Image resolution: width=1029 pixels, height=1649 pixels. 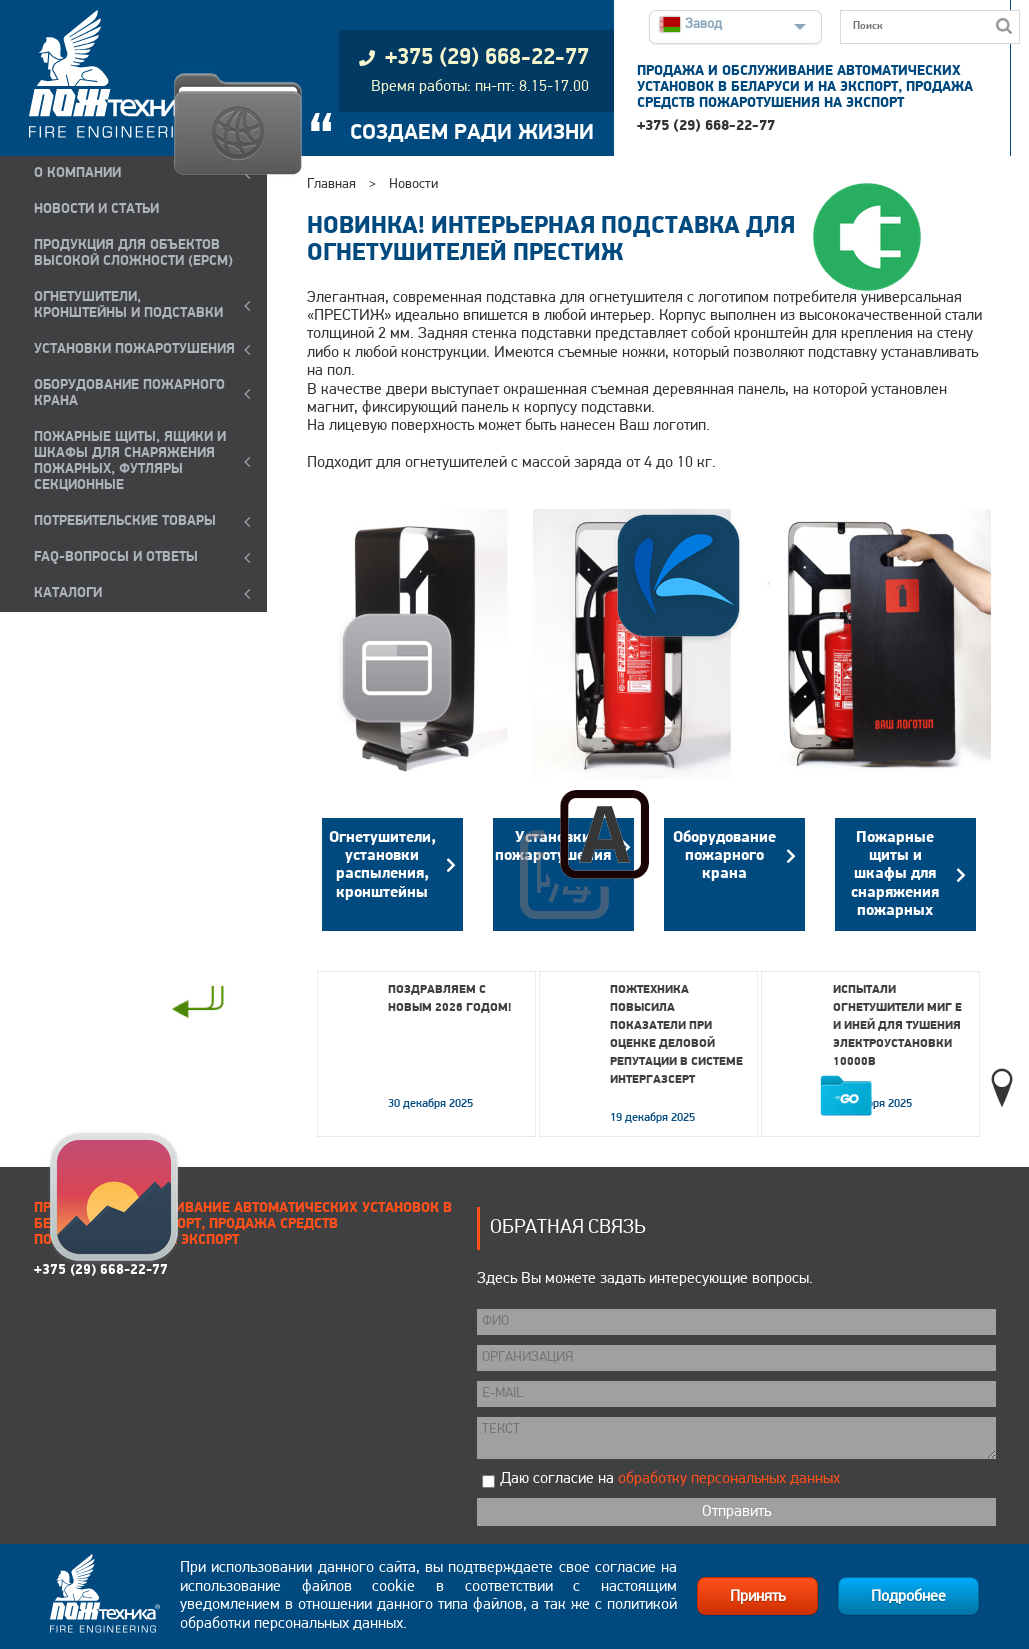 I want to click on launch the KaOS linux distribution app, so click(x=678, y=575).